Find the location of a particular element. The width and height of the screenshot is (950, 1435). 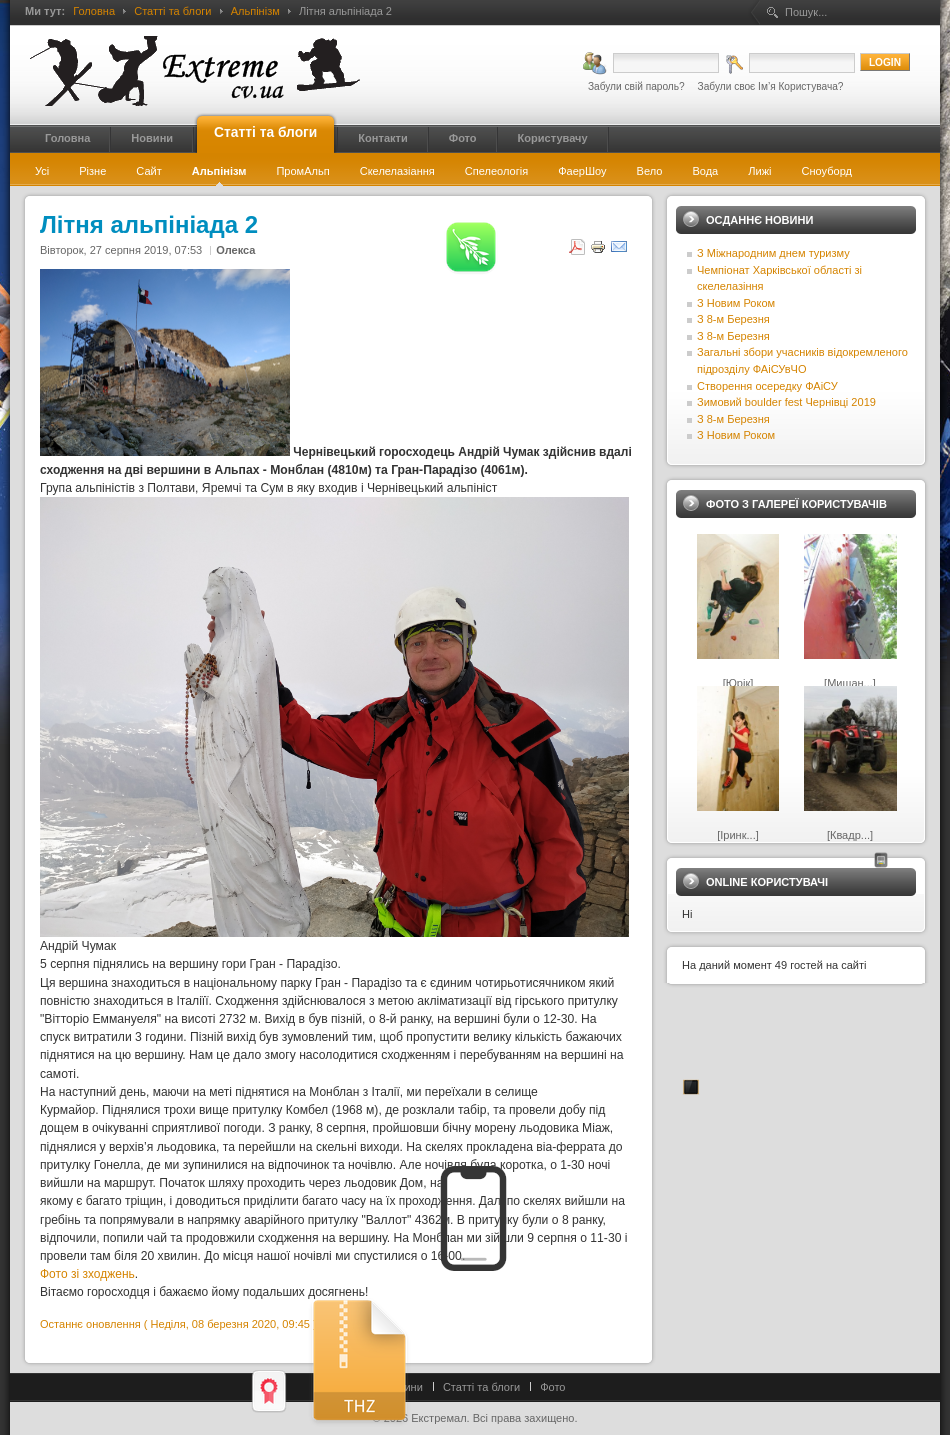

open olive video editor is located at coordinates (471, 247).